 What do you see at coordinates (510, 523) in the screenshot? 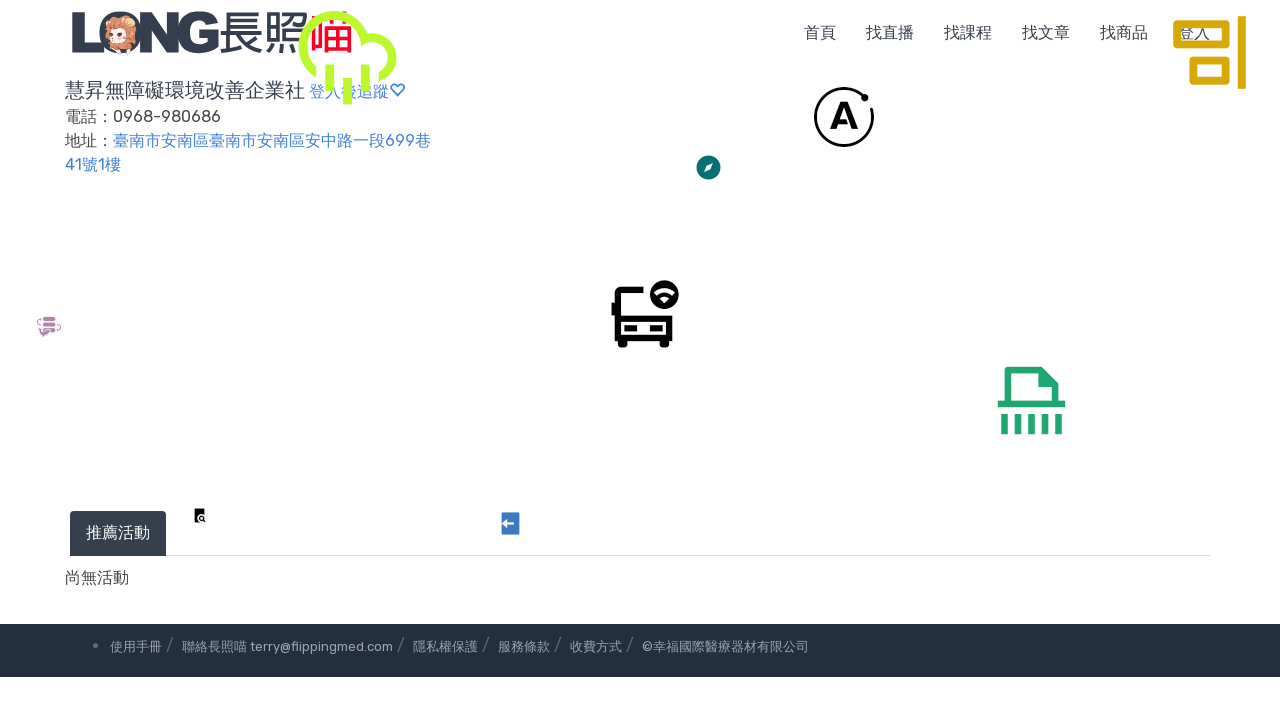
I see `log out of your account` at bounding box center [510, 523].